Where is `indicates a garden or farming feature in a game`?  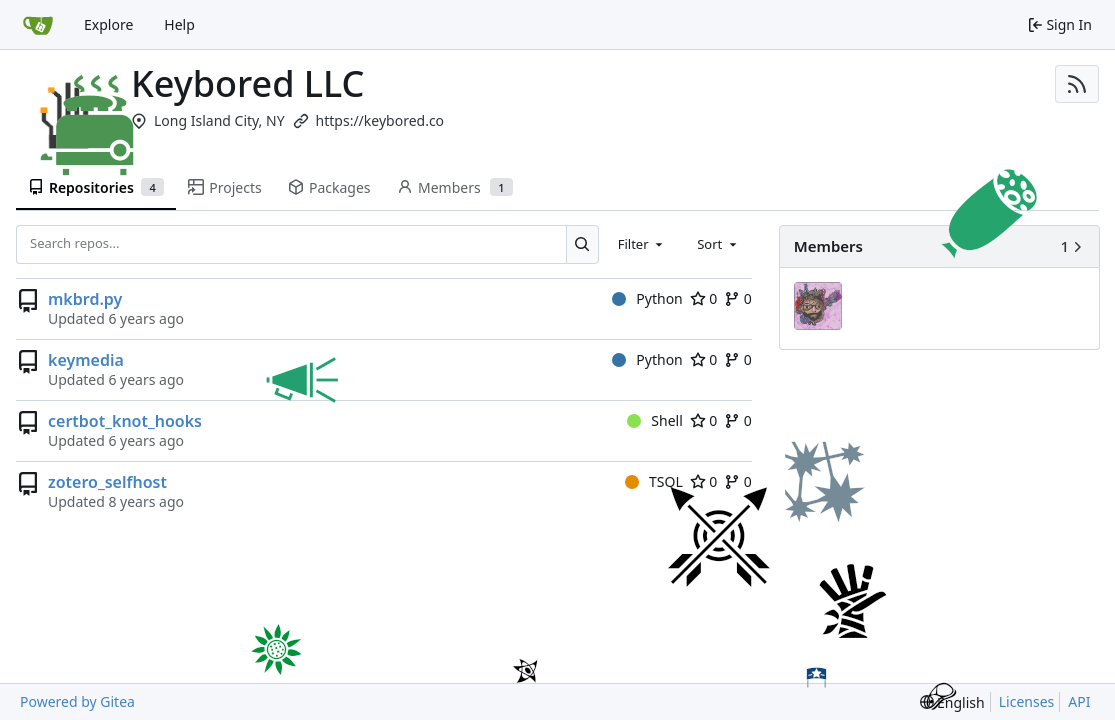 indicates a garden or farming feature in a game is located at coordinates (276, 649).